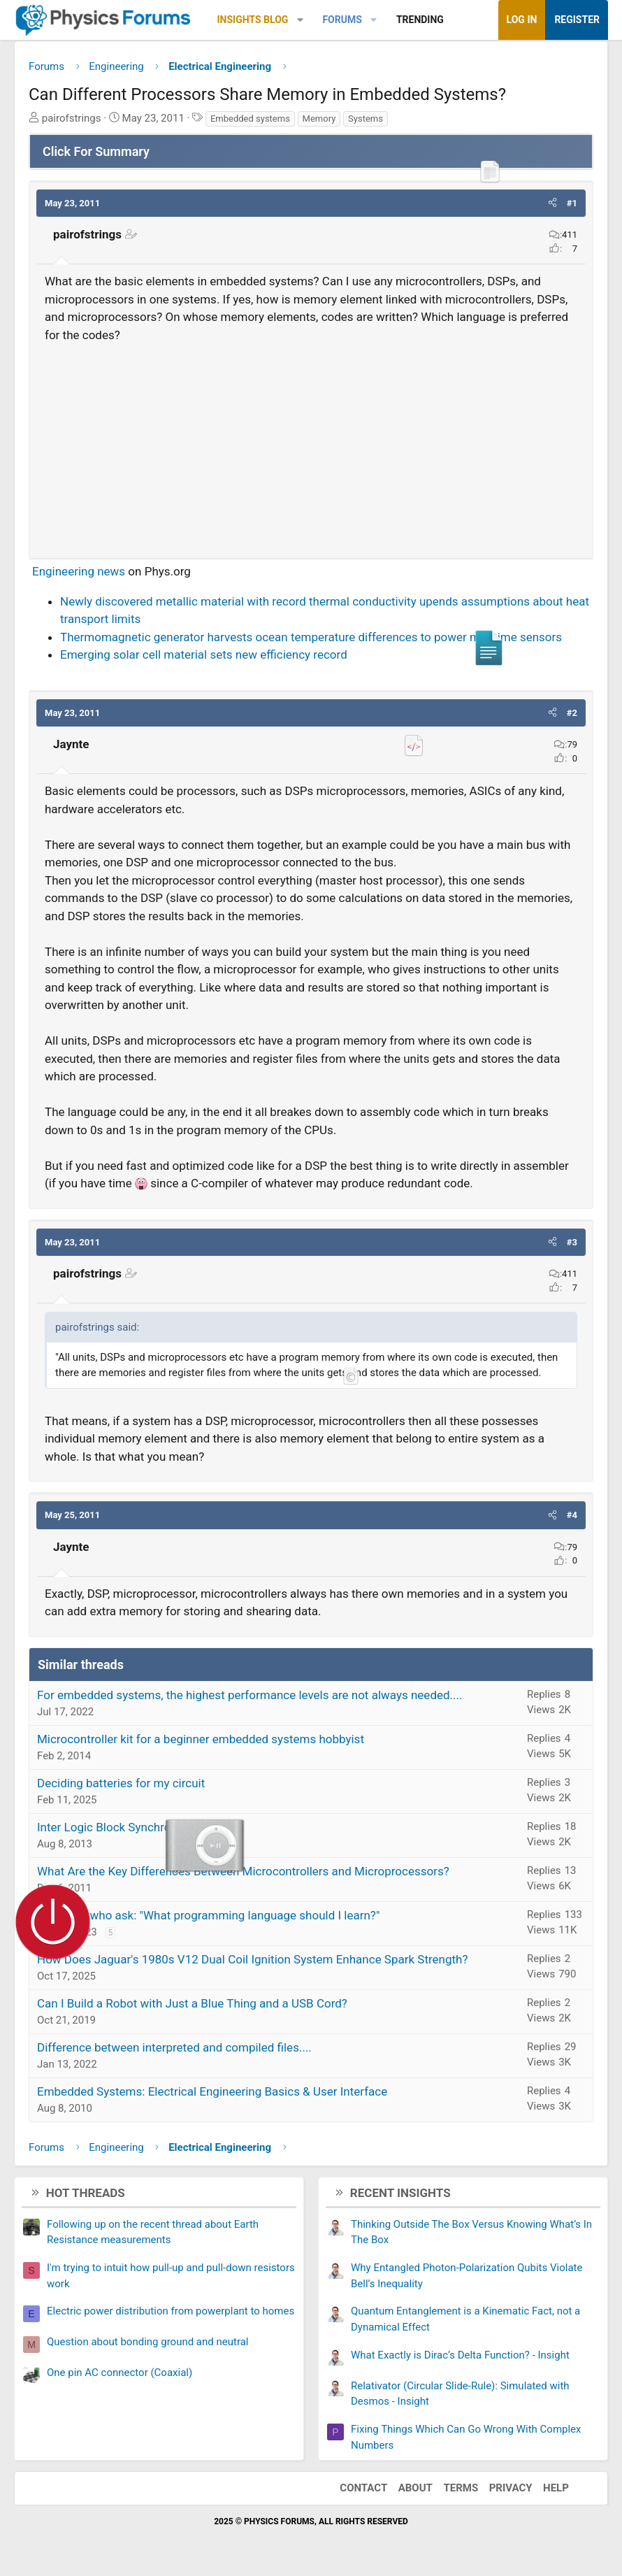 Image resolution: width=622 pixels, height=2576 pixels. Describe the element at coordinates (351, 1376) in the screenshot. I see `indicates a file with copyright protection` at that location.